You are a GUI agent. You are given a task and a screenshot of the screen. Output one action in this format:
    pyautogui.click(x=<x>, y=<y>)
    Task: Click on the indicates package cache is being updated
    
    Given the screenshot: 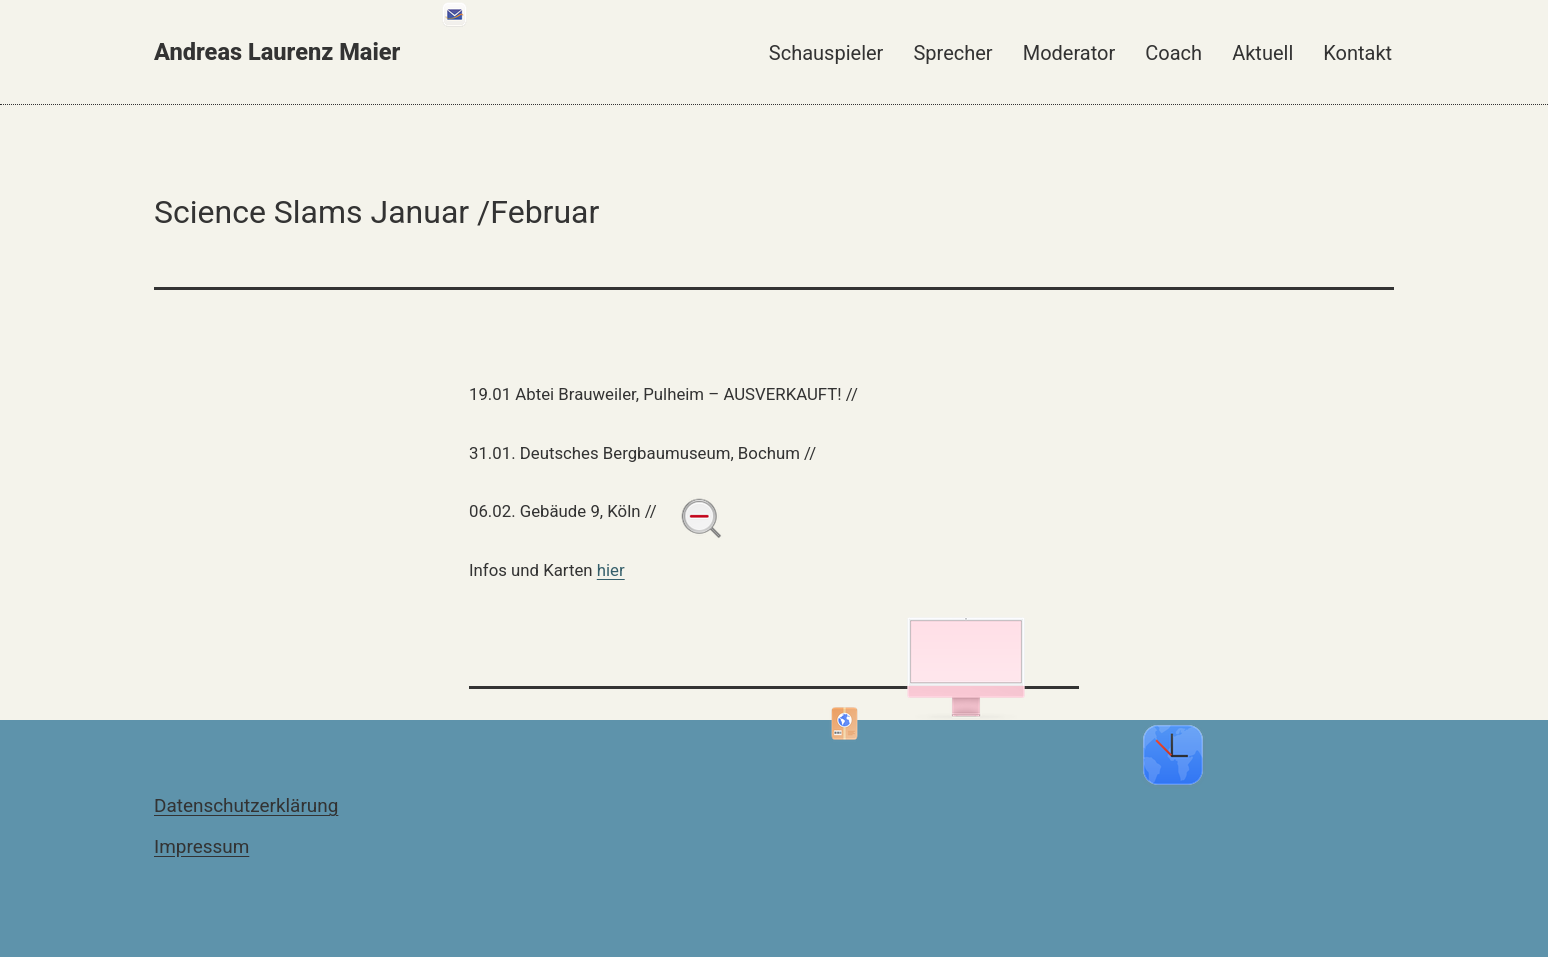 What is the action you would take?
    pyautogui.click(x=844, y=723)
    